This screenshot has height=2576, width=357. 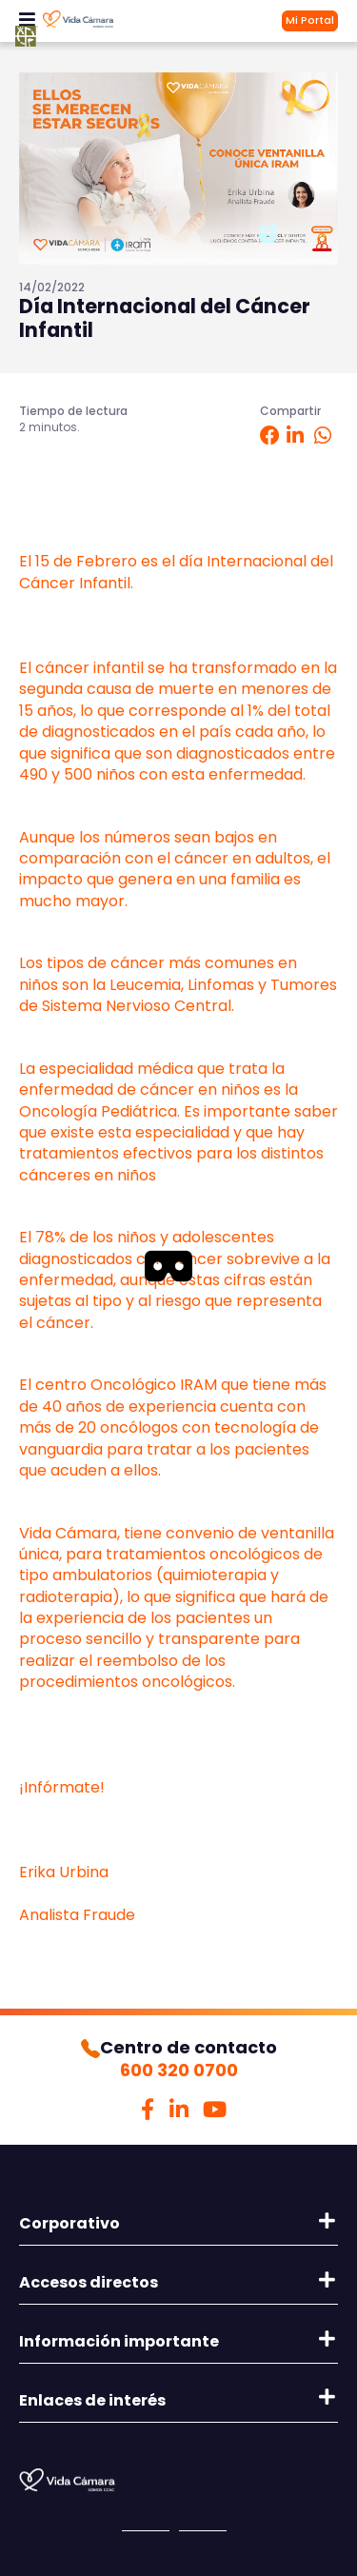 I want to click on open the geocaching app, so click(x=27, y=36).